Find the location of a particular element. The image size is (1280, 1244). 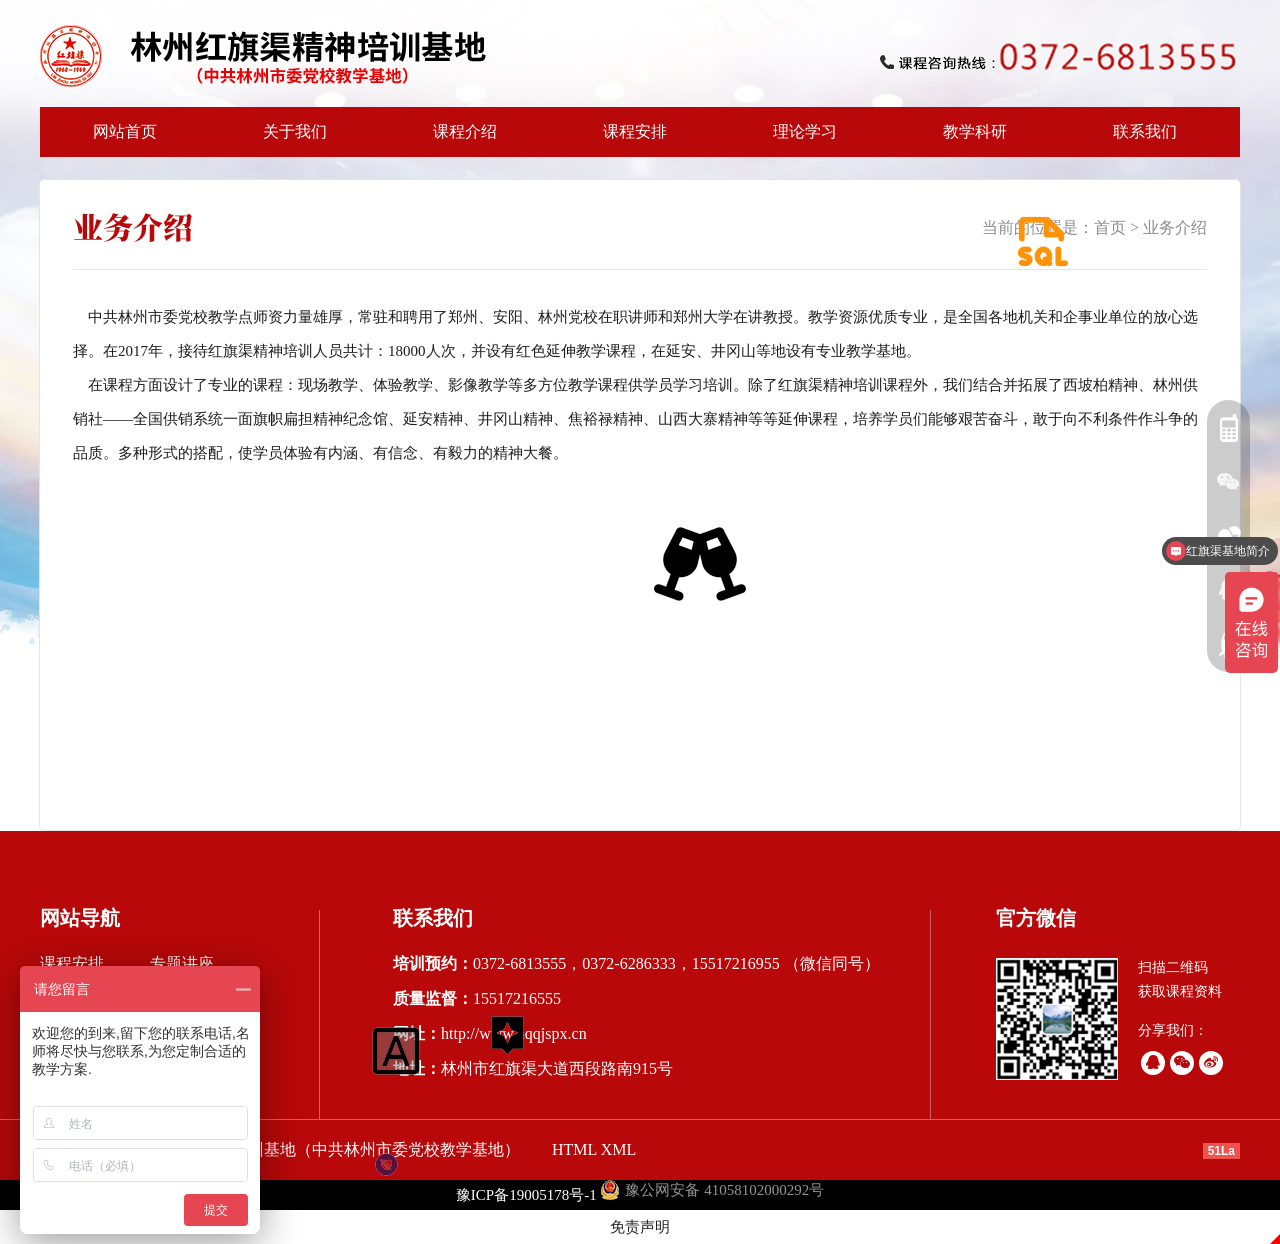

download or install a new font is located at coordinates (396, 1051).